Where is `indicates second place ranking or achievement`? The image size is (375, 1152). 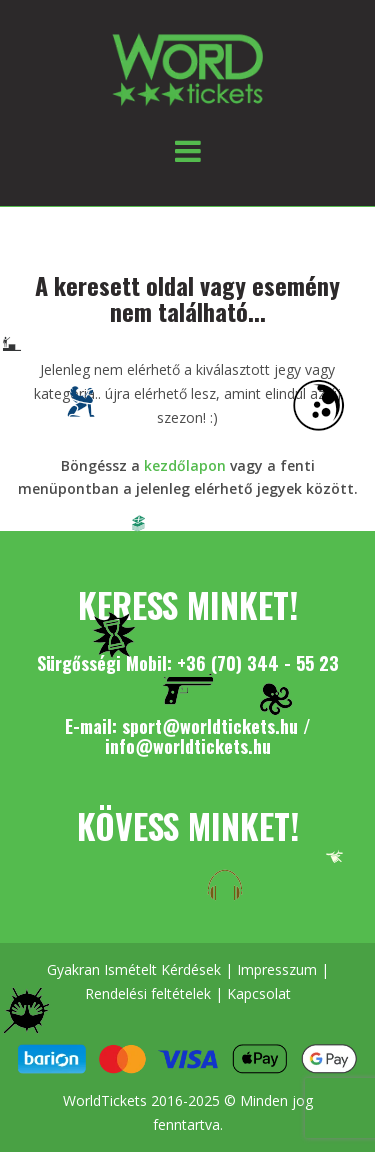 indicates second place ranking or achievement is located at coordinates (12, 342).